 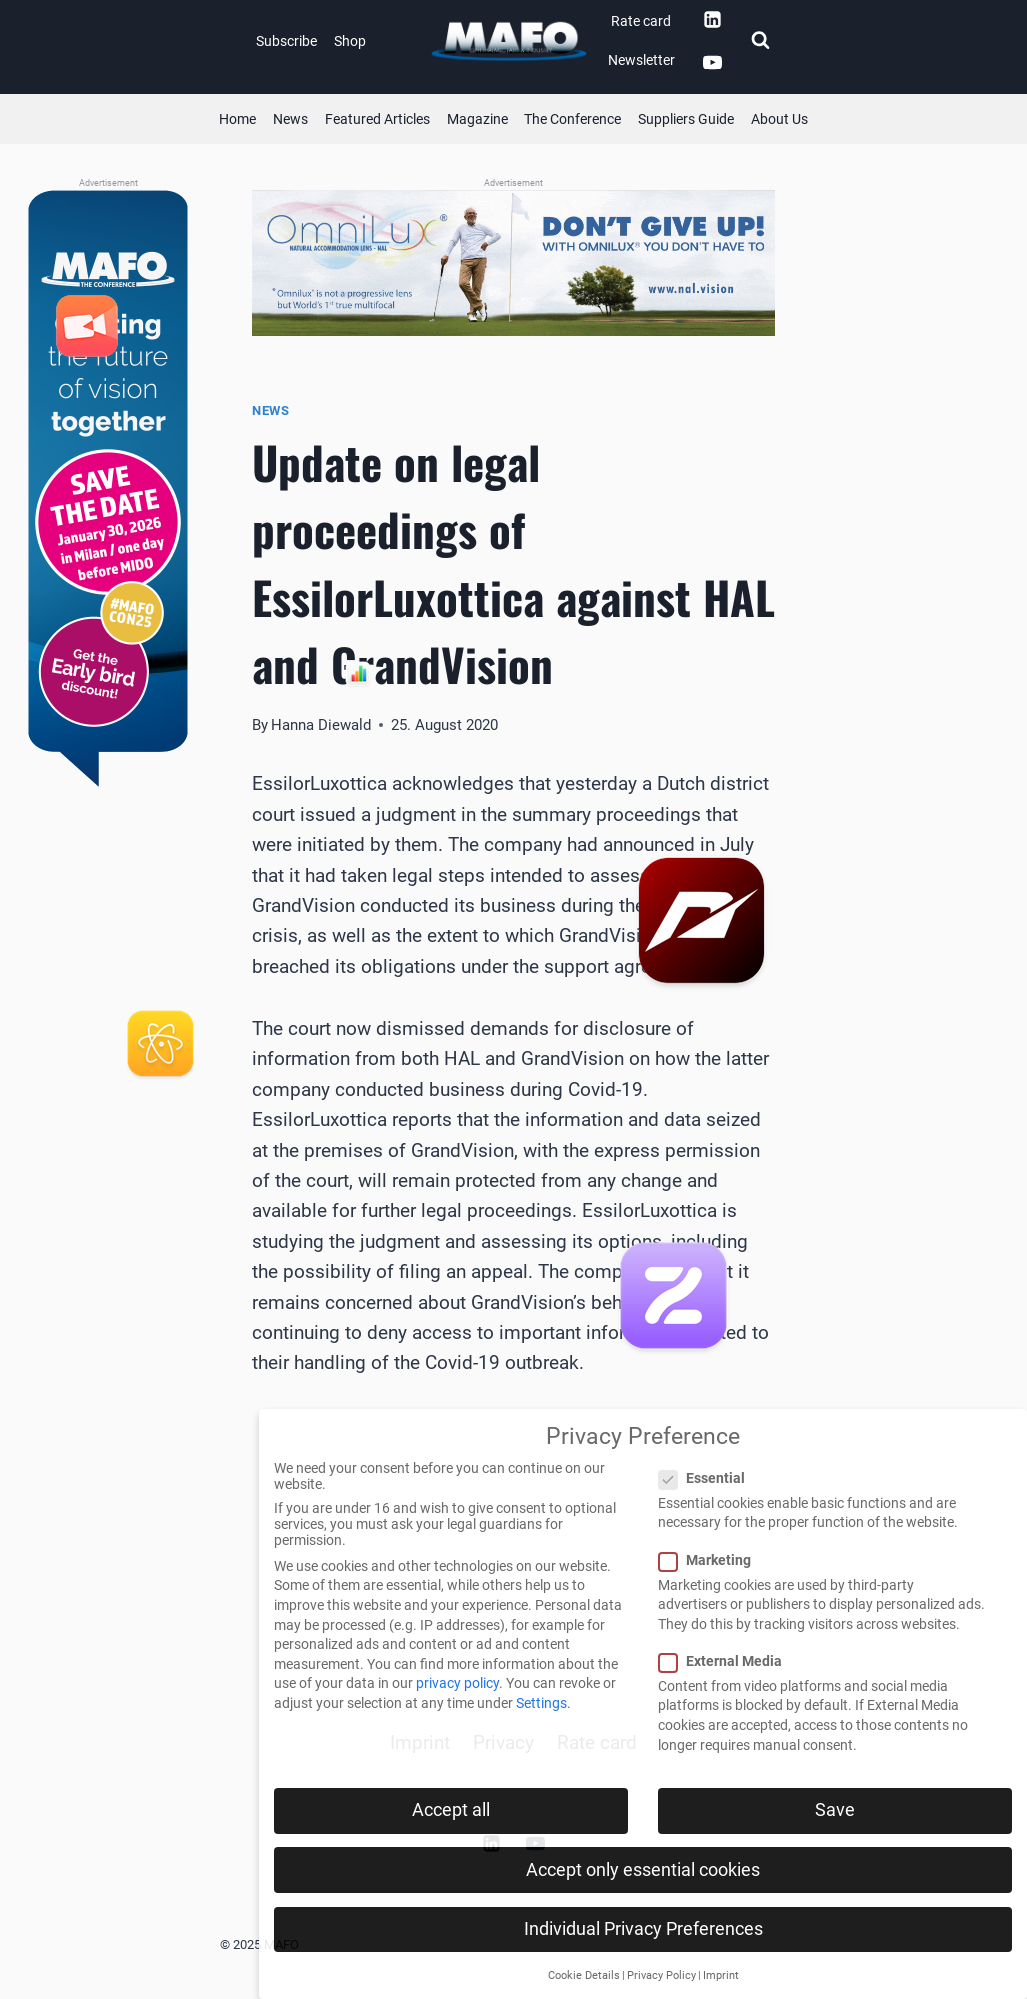 What do you see at coordinates (87, 326) in the screenshot?
I see `open the screen recorder app` at bounding box center [87, 326].